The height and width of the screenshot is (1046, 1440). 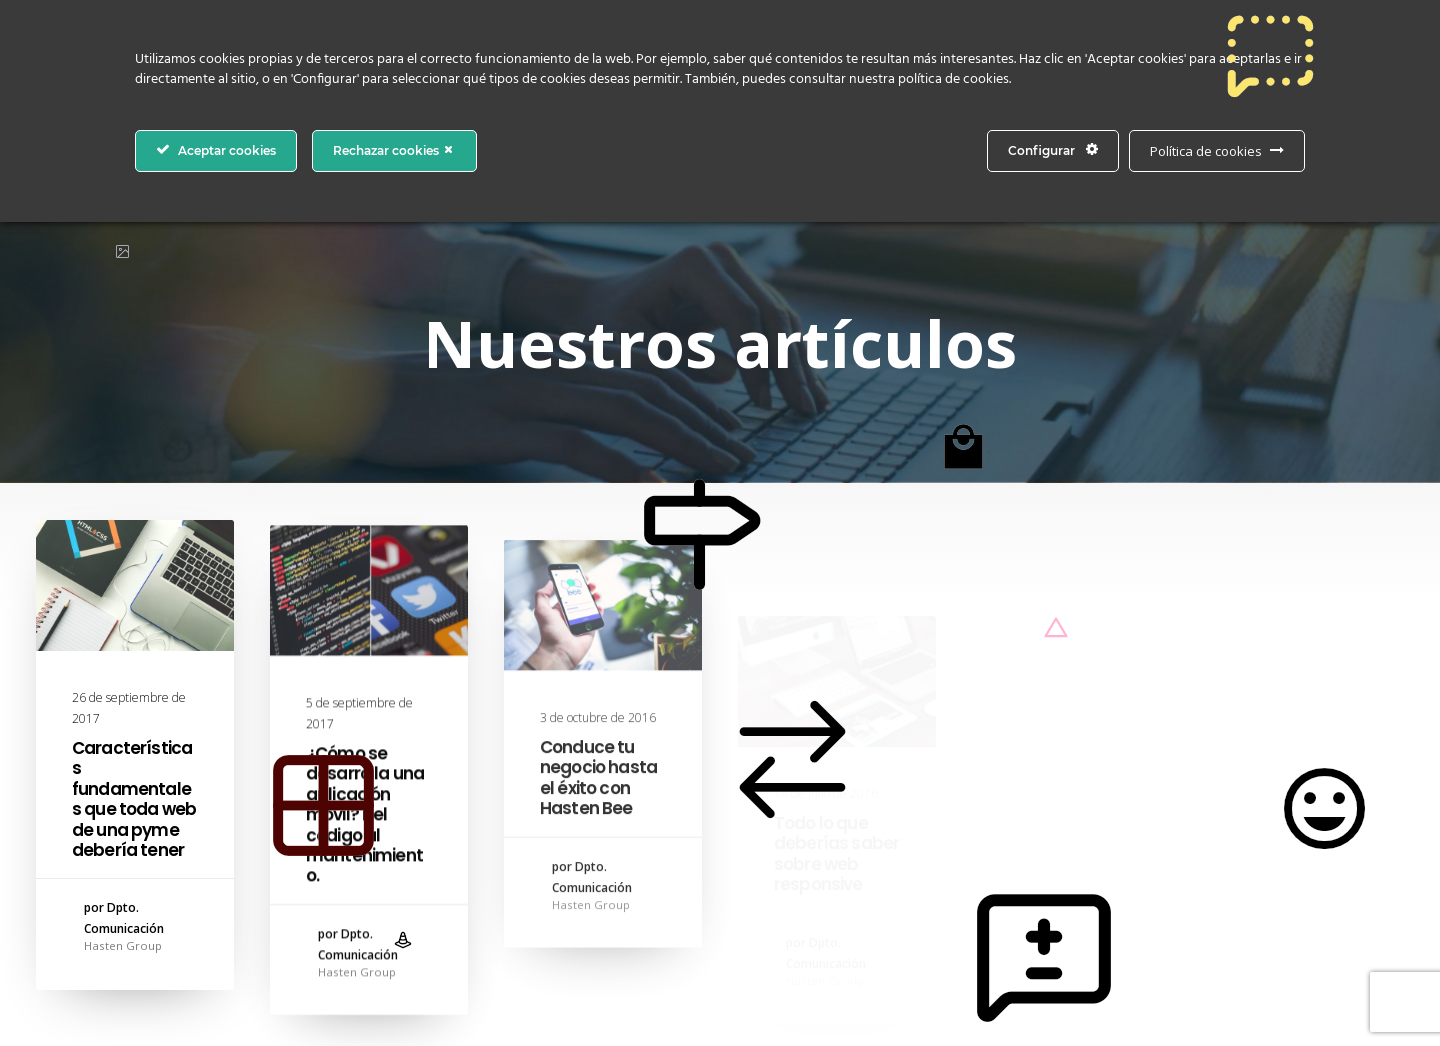 What do you see at coordinates (1324, 808) in the screenshot?
I see `tag people in a photo` at bounding box center [1324, 808].